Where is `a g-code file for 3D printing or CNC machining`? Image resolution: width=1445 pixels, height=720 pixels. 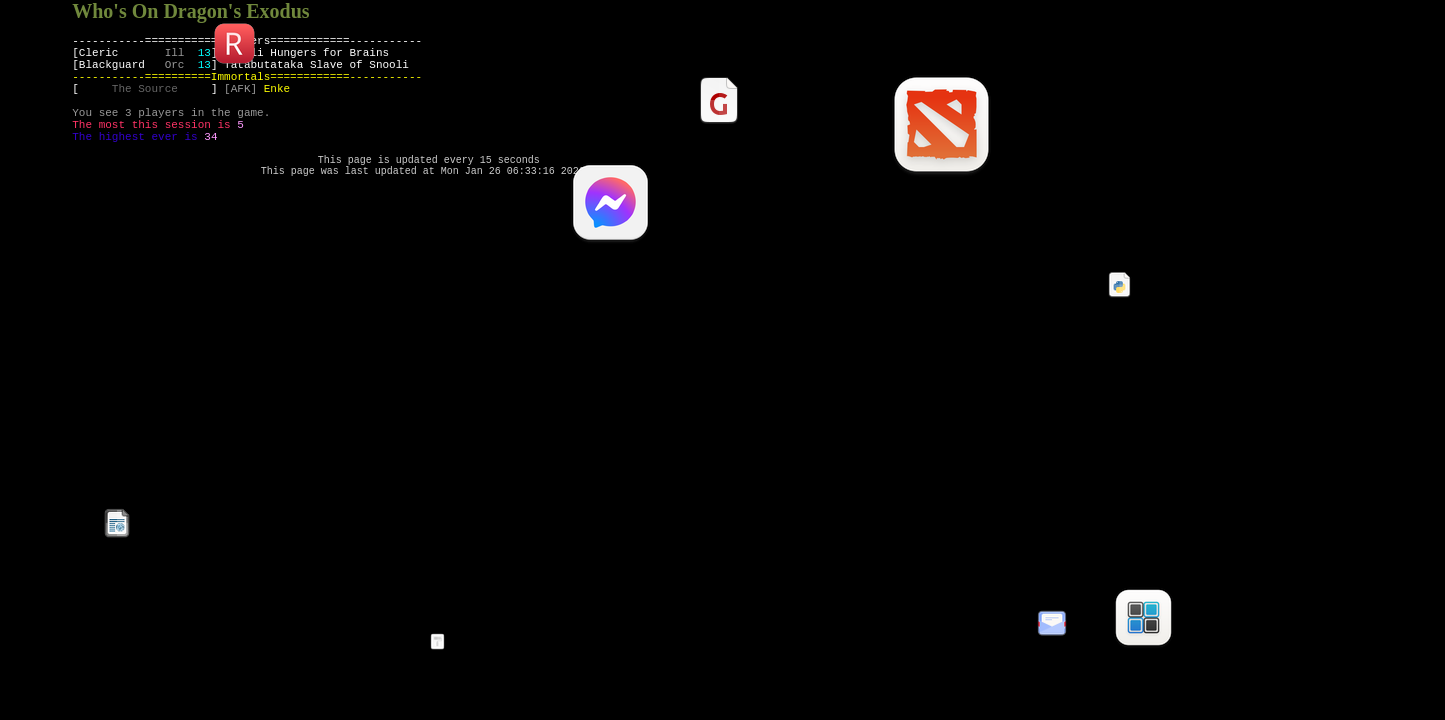
a g-code file for 3D printing or CNC machining is located at coordinates (719, 100).